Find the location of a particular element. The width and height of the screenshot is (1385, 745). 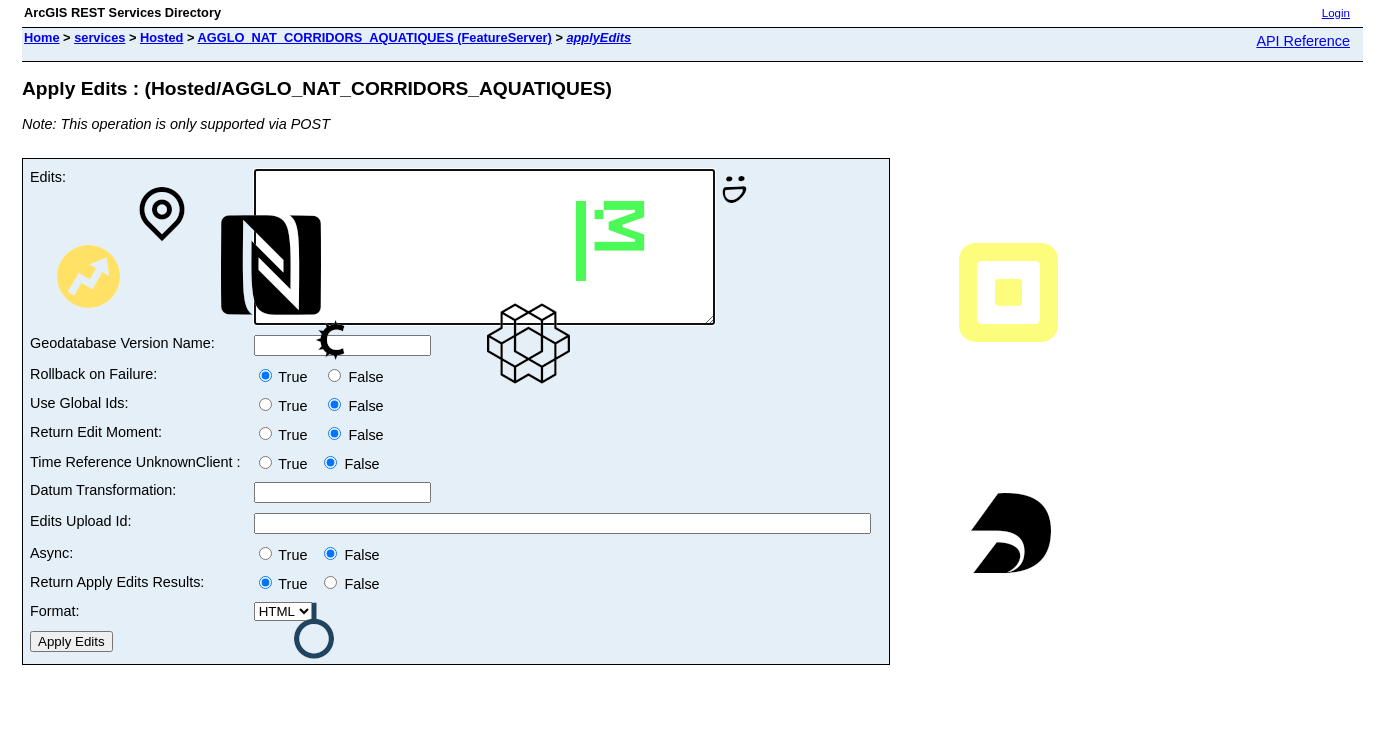

OpenAI Gym logo is located at coordinates (528, 343).